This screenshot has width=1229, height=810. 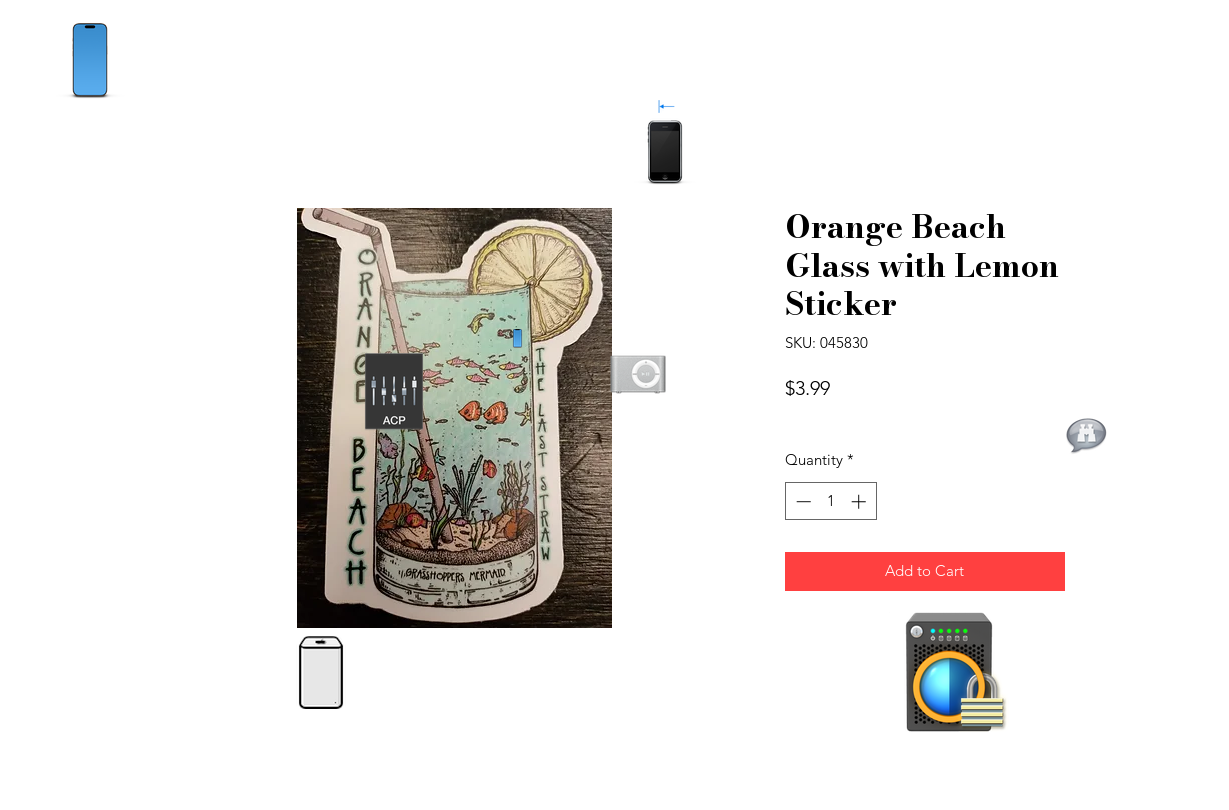 What do you see at coordinates (949, 672) in the screenshot?
I see `indicates a locked RAID 1 storage array` at bounding box center [949, 672].